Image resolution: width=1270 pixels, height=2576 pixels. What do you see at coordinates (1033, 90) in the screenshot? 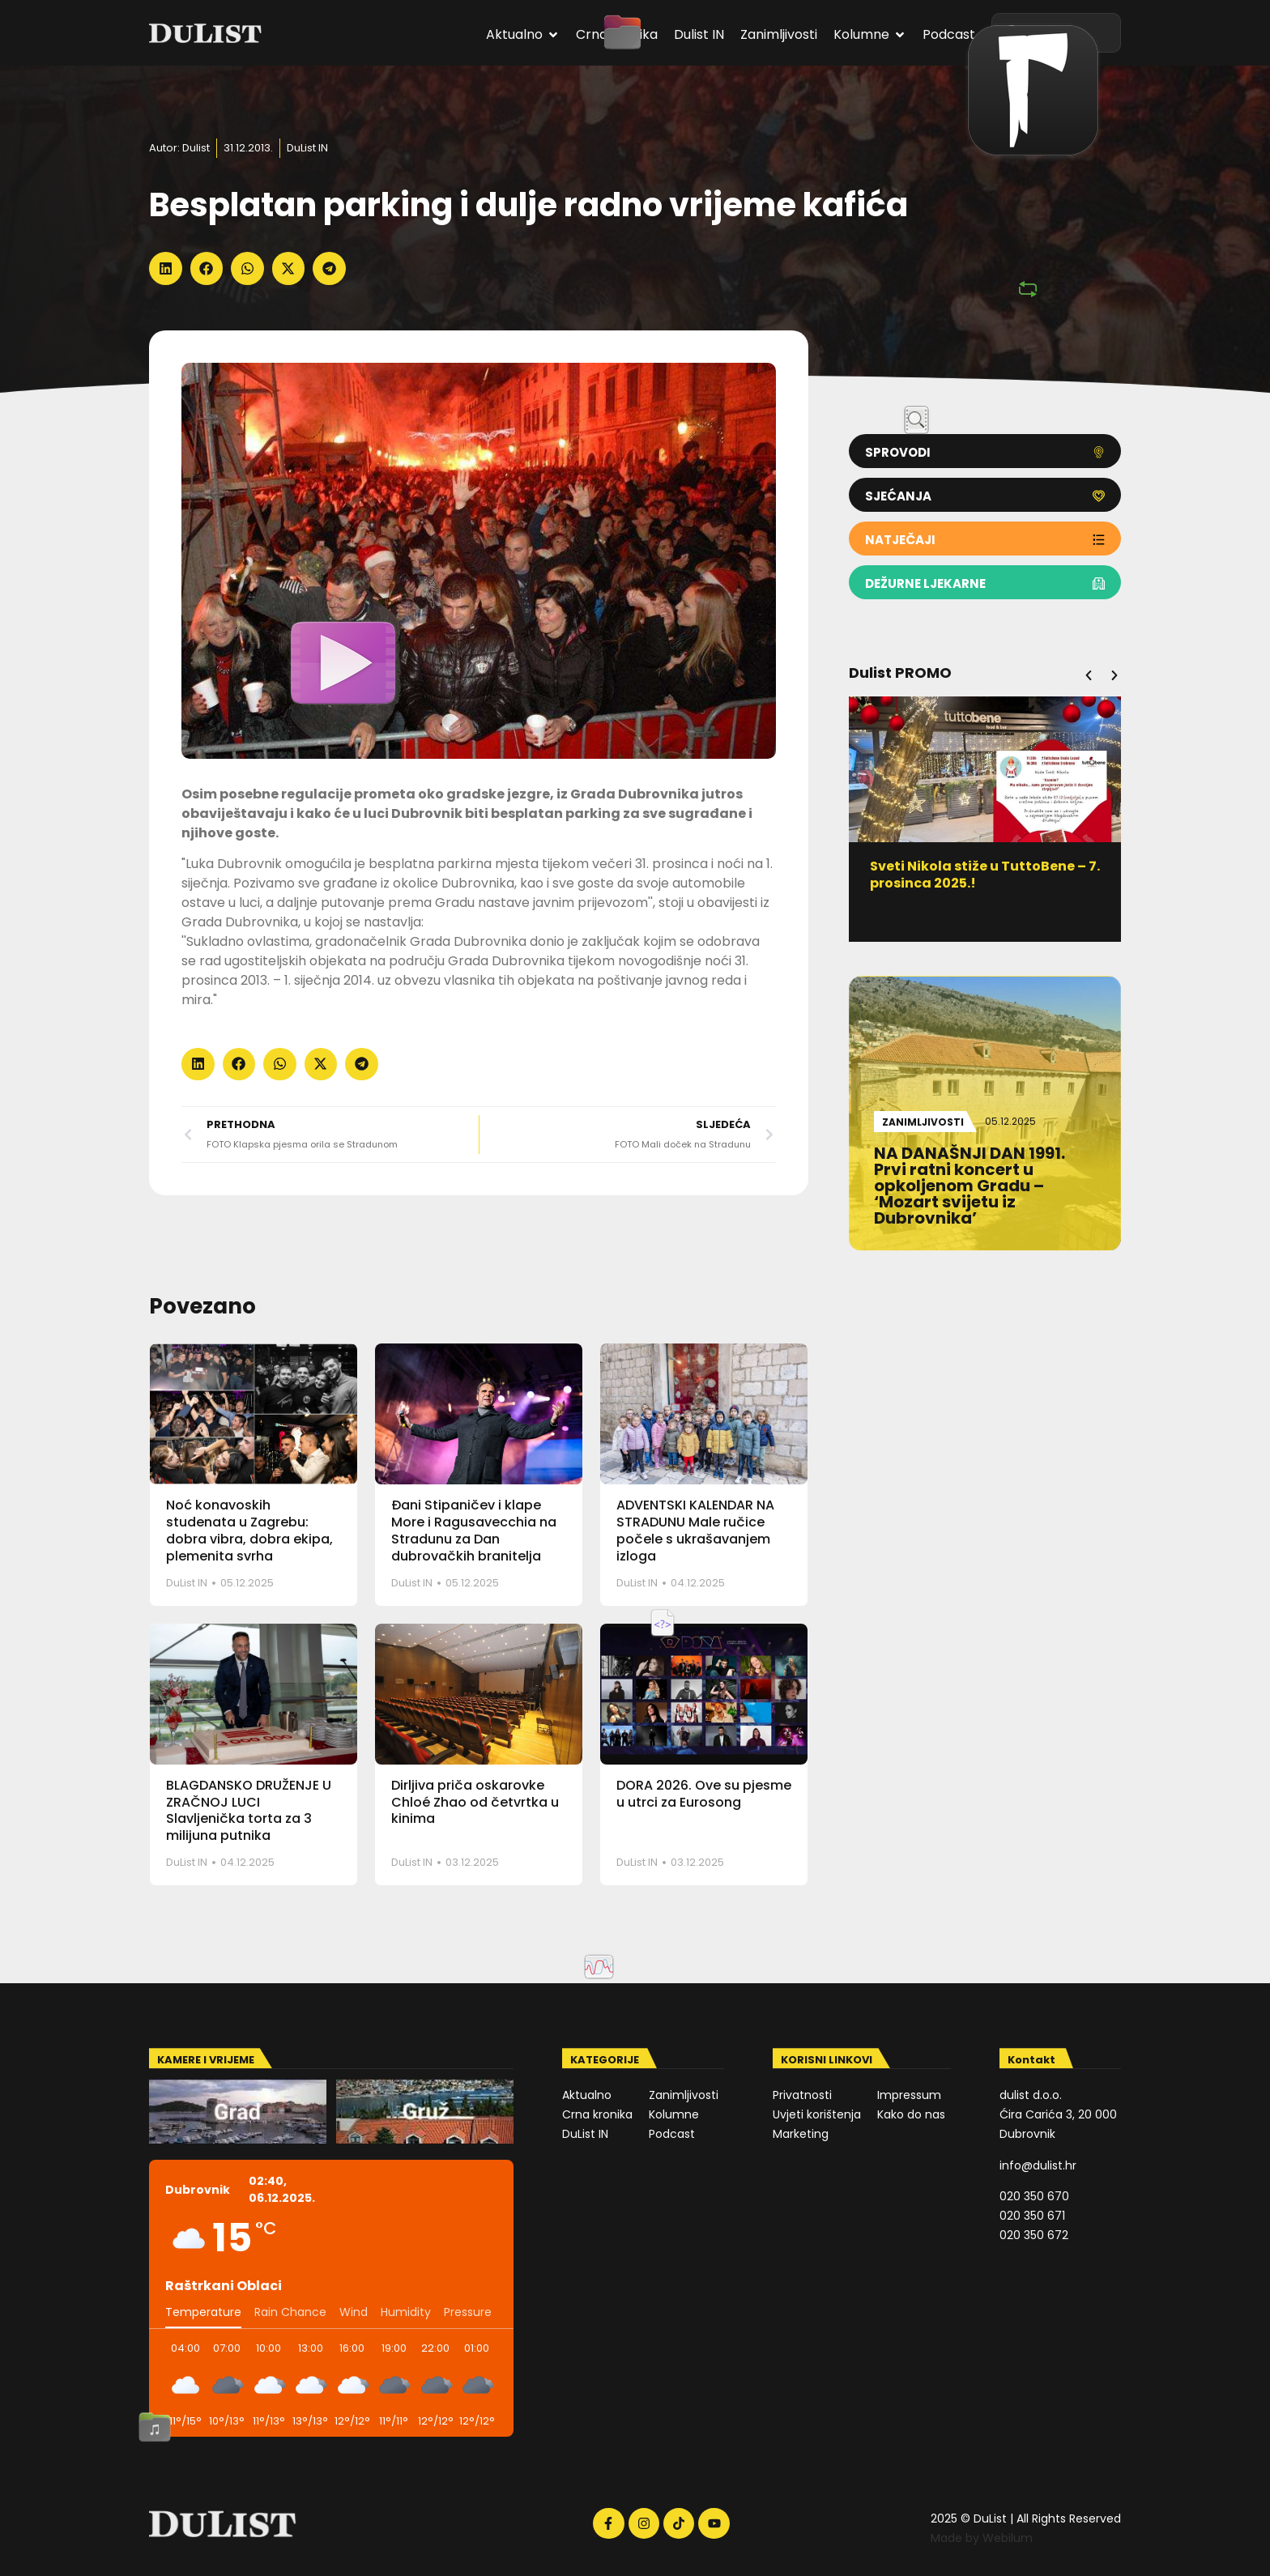
I see `launch The Long Dark game` at bounding box center [1033, 90].